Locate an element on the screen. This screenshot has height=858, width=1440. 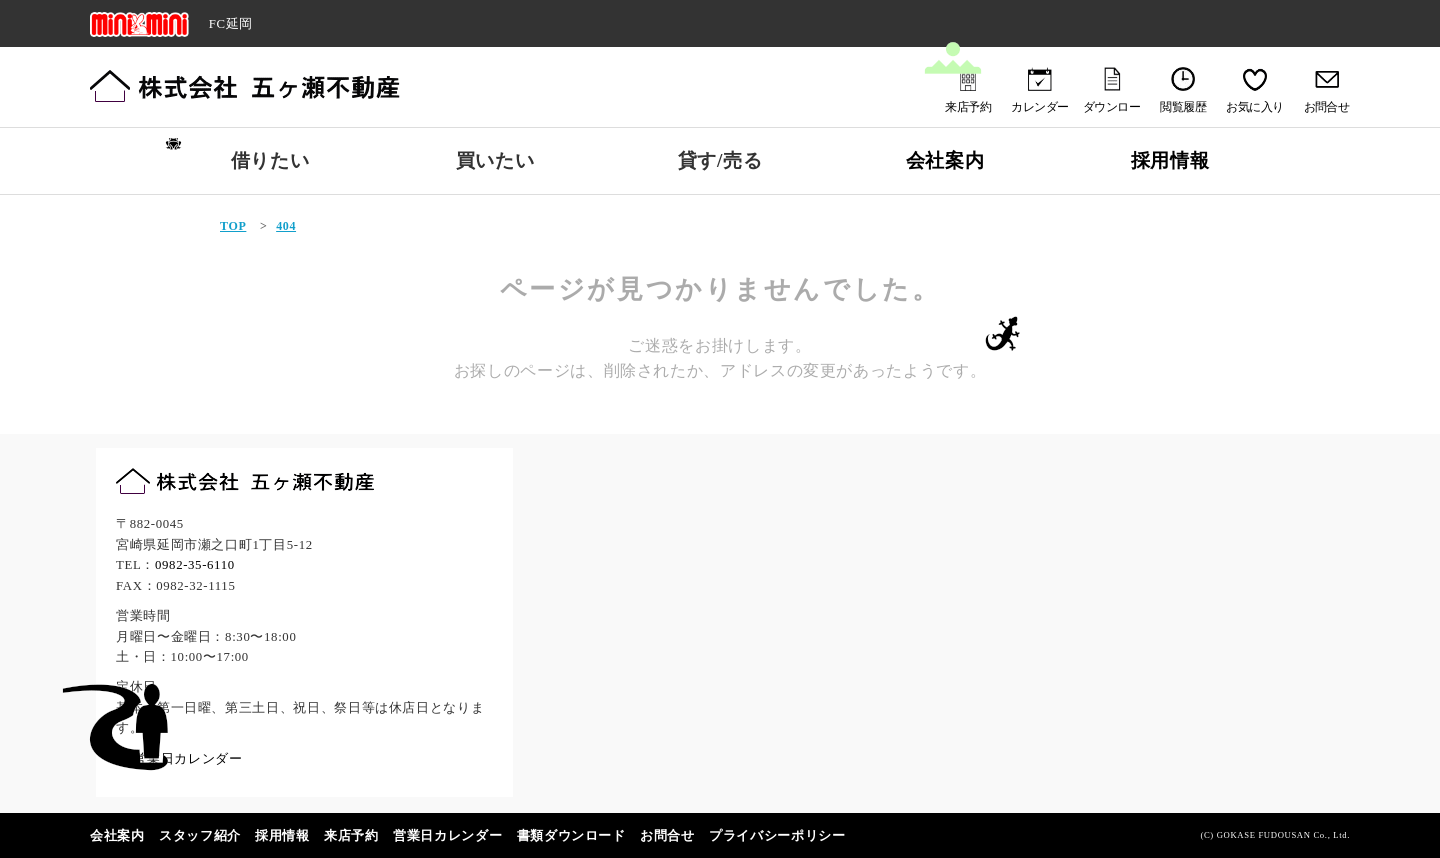
indicates a desert or Egyptian-themed level is located at coordinates (953, 58).